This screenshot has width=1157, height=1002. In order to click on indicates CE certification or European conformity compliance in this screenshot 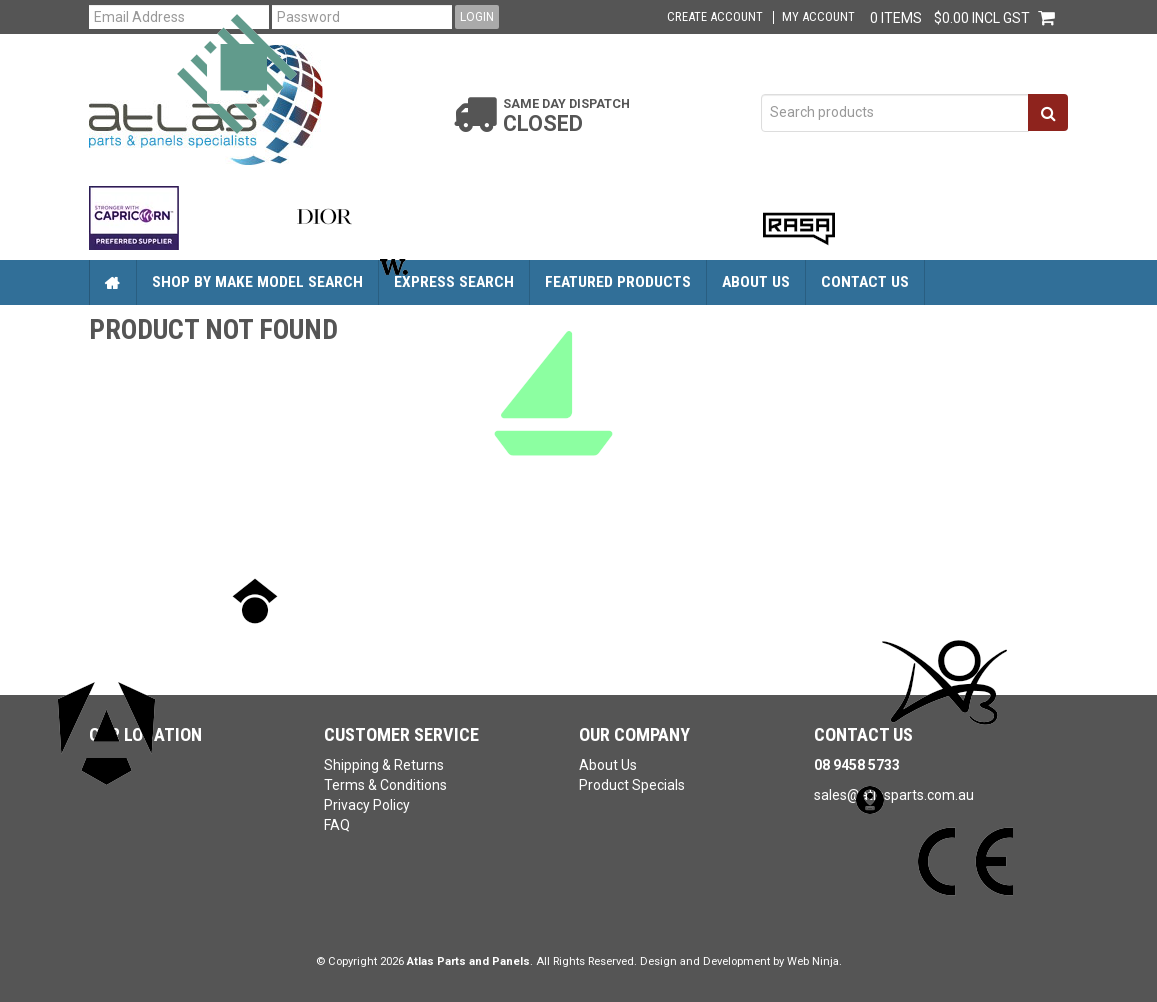, I will do `click(965, 861)`.